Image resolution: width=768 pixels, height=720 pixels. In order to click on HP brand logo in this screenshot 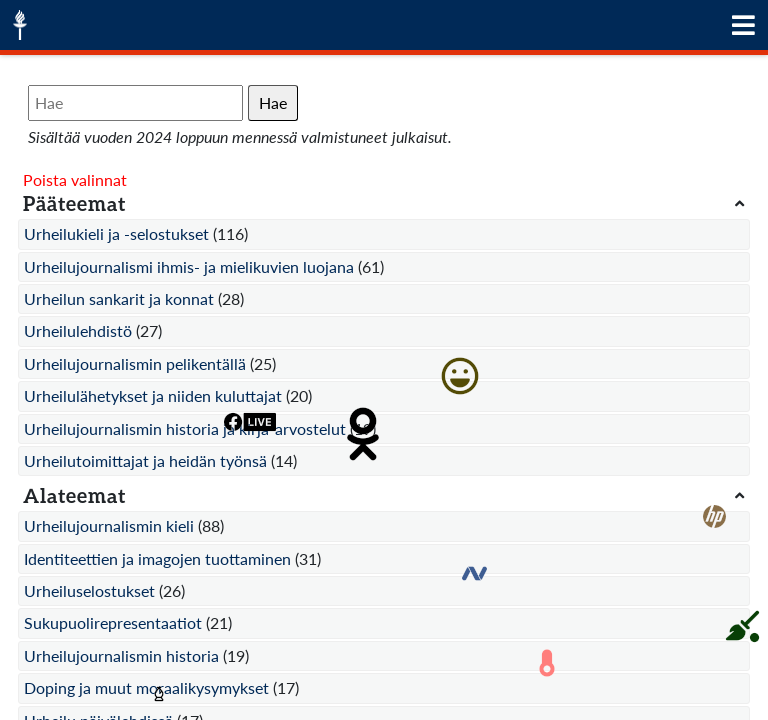, I will do `click(714, 516)`.